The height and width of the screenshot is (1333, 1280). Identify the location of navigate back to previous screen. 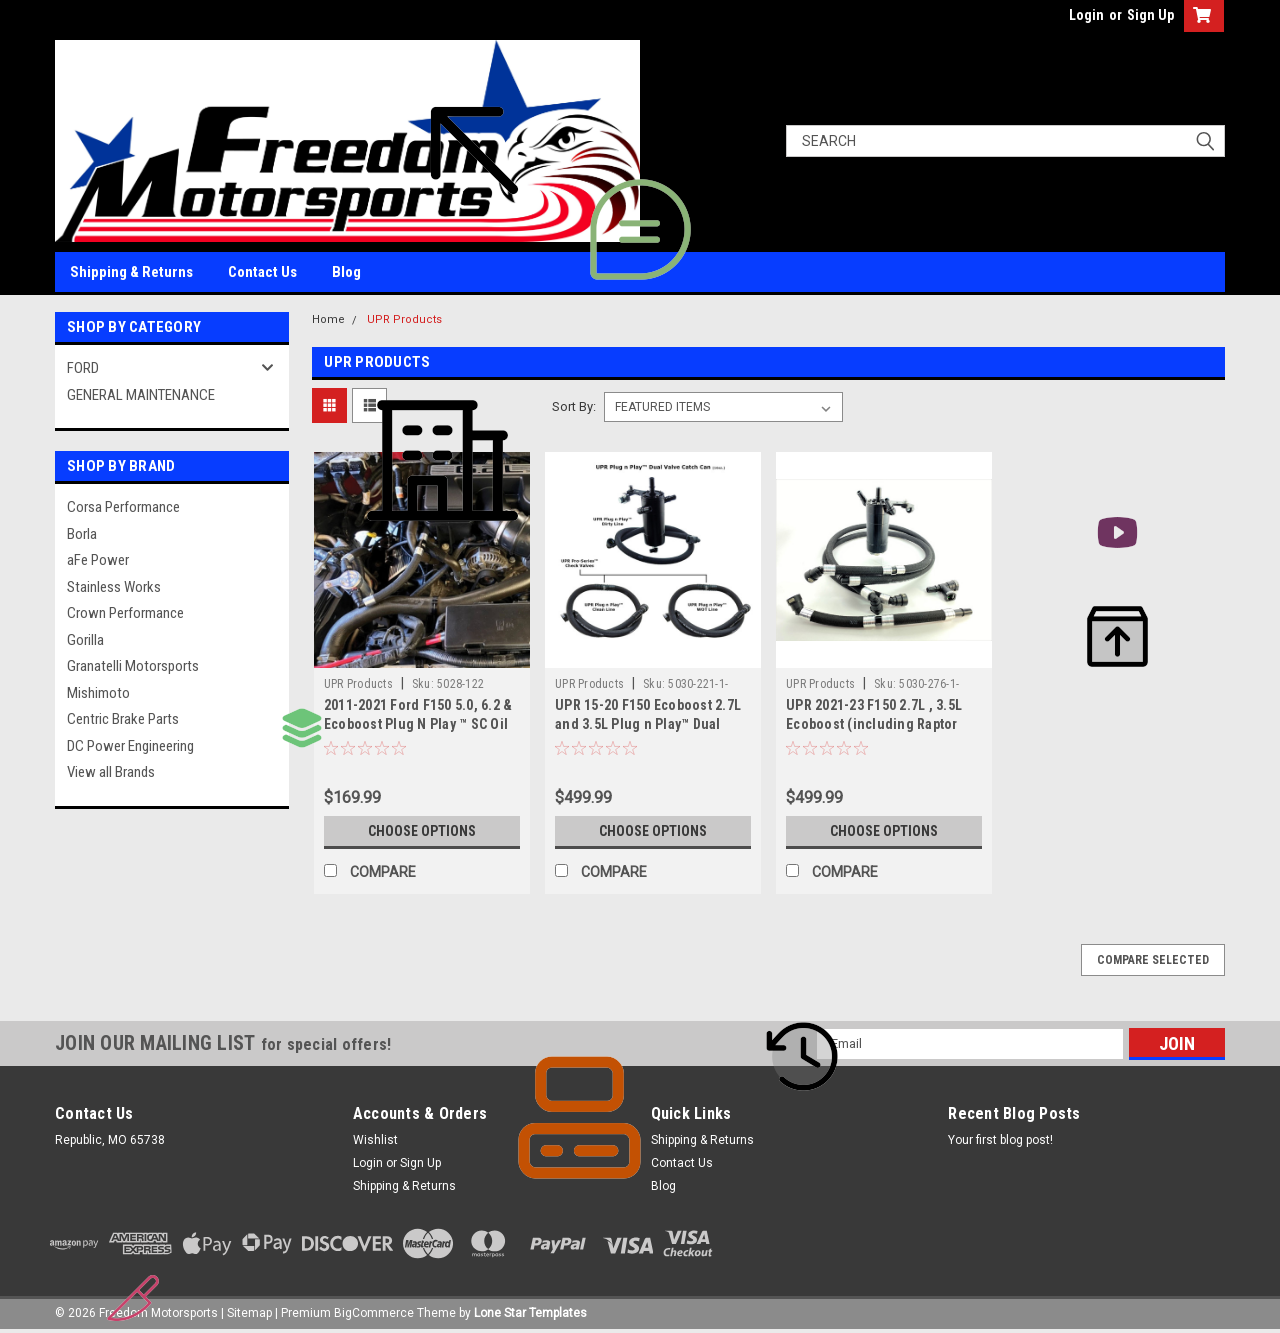
(474, 150).